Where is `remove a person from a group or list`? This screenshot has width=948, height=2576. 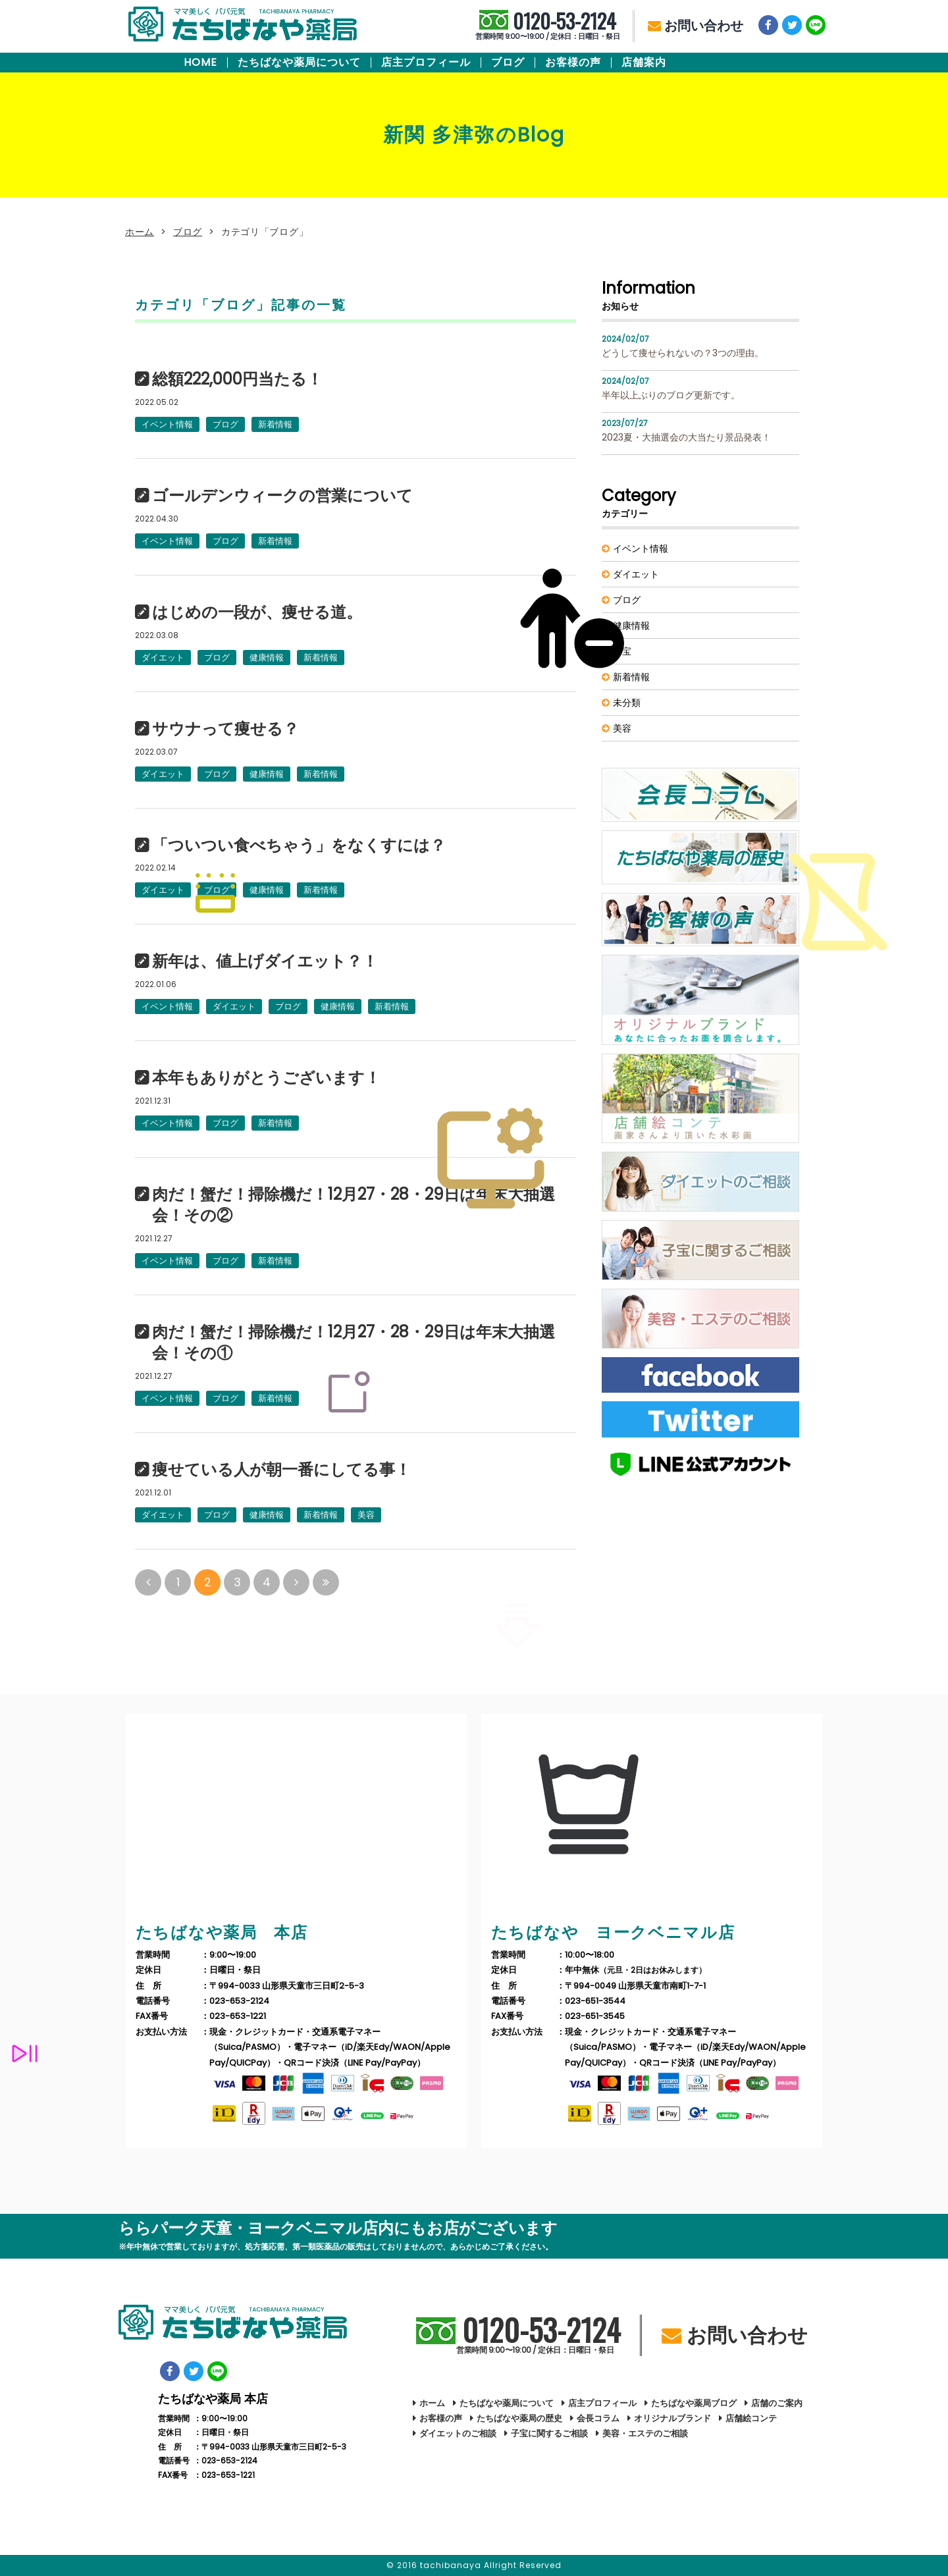 remove a person from a group or list is located at coordinates (569, 618).